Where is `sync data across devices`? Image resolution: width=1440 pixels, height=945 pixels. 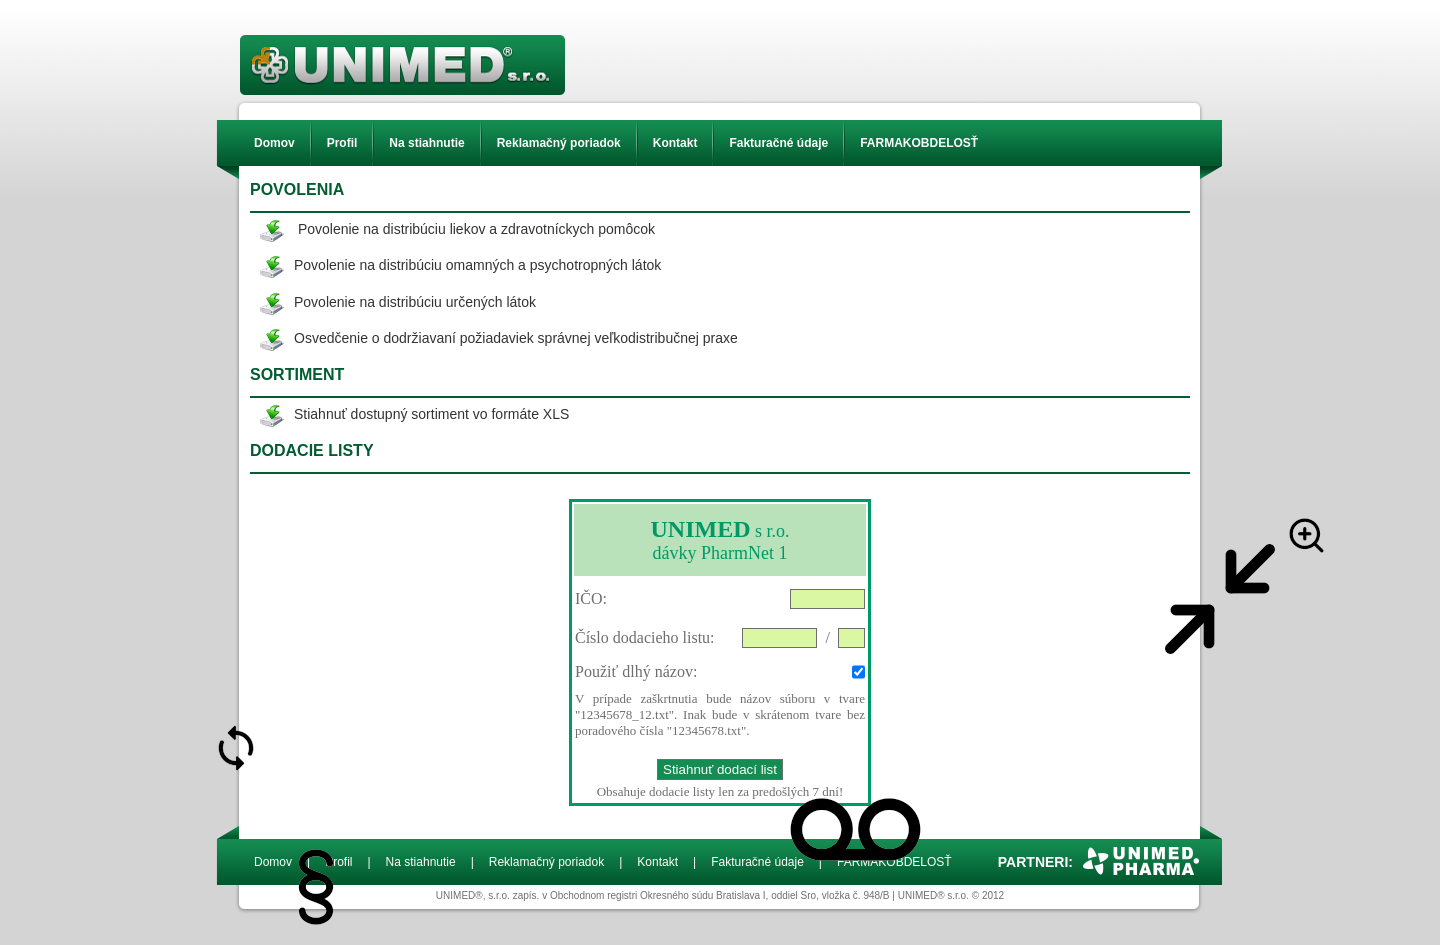
sync data across devices is located at coordinates (236, 748).